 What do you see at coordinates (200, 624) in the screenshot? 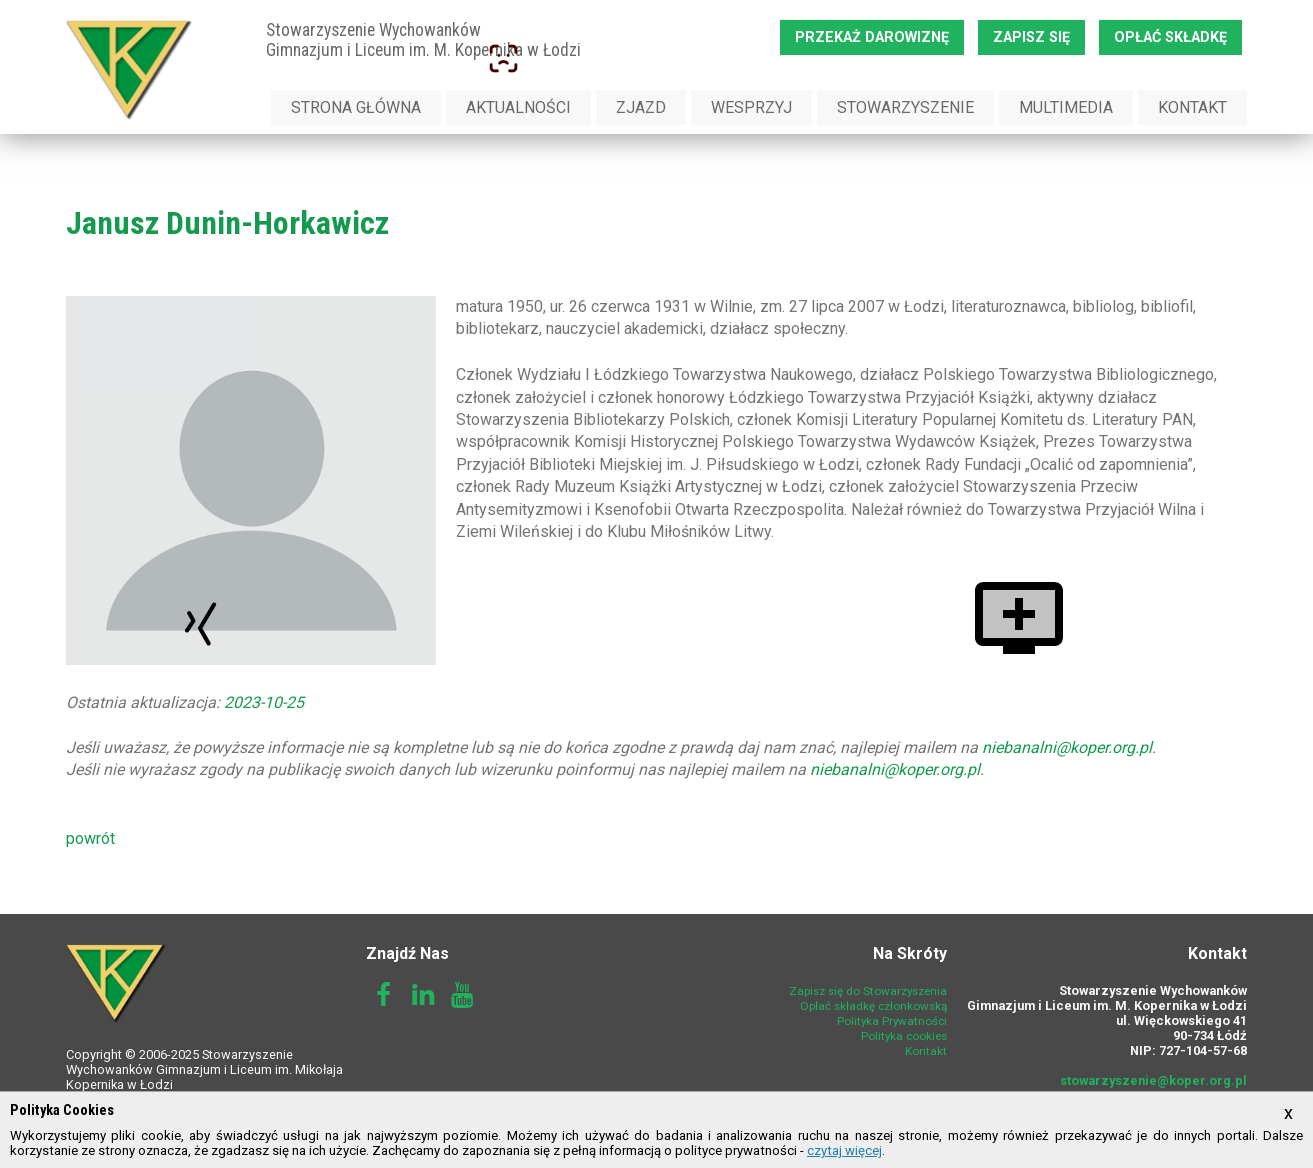
I see `connect with xing professional network` at bounding box center [200, 624].